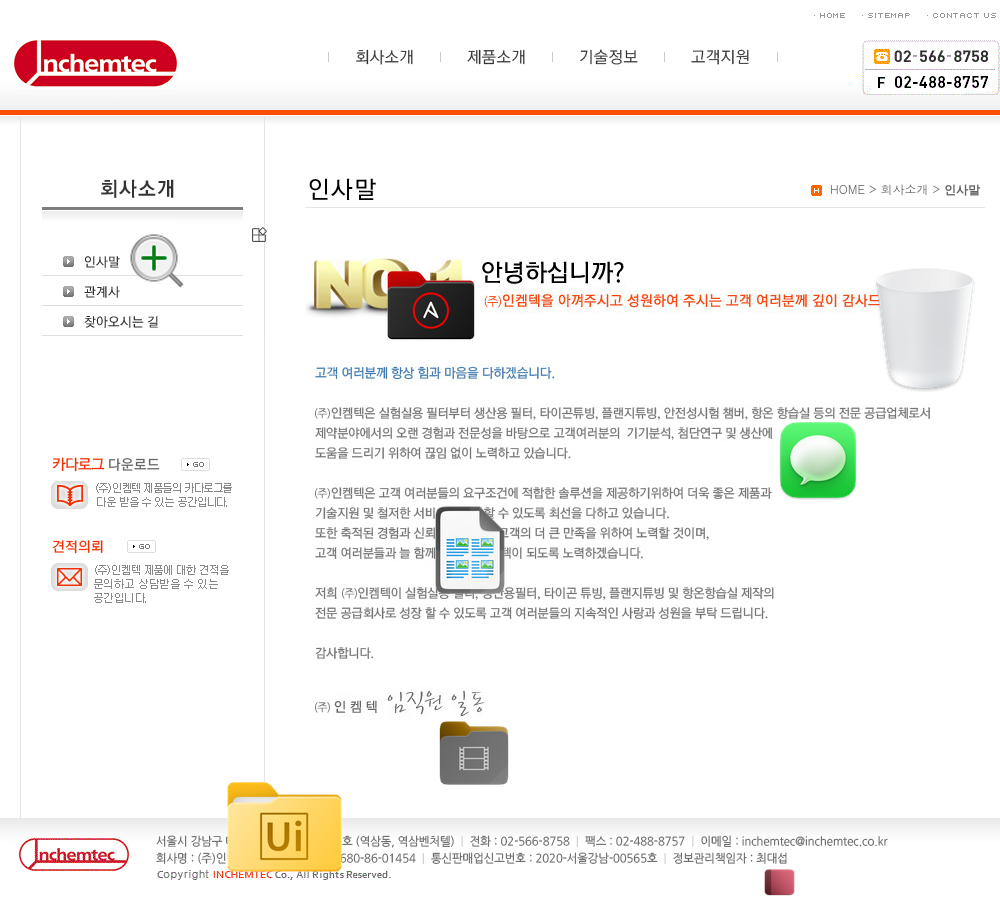 The image size is (1000, 908). I want to click on access your desktop folder, so click(779, 881).